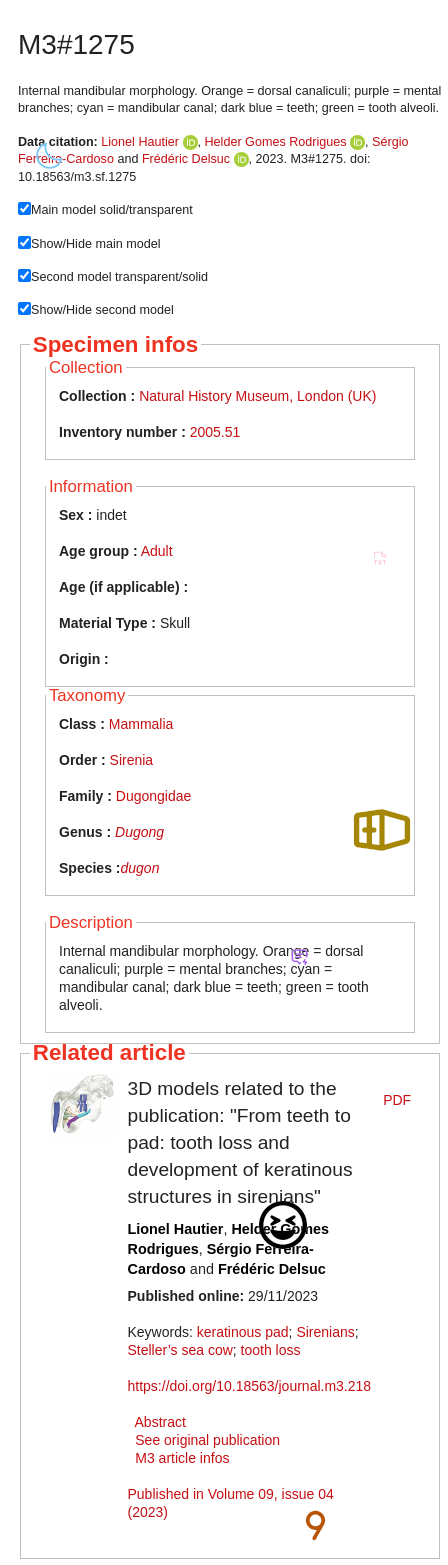 Image resolution: width=448 pixels, height=1565 pixels. I want to click on view shipping or freight details, so click(382, 830).